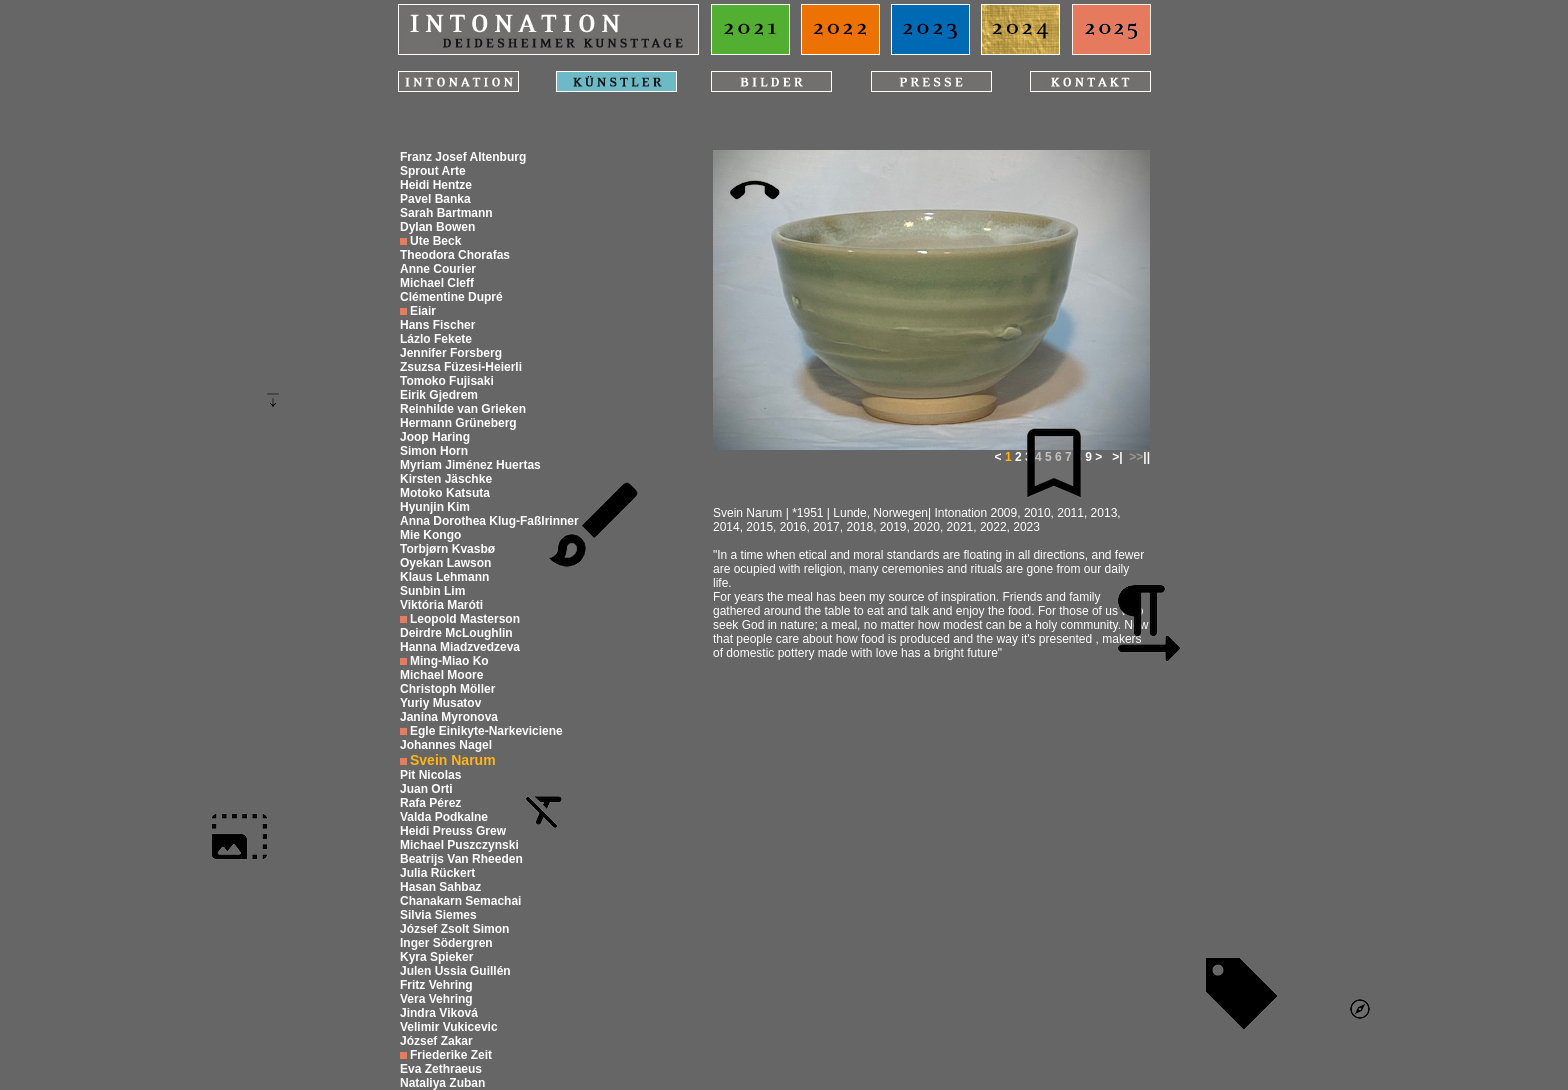 This screenshot has height=1090, width=1568. I want to click on bookmark this item, so click(1054, 463).